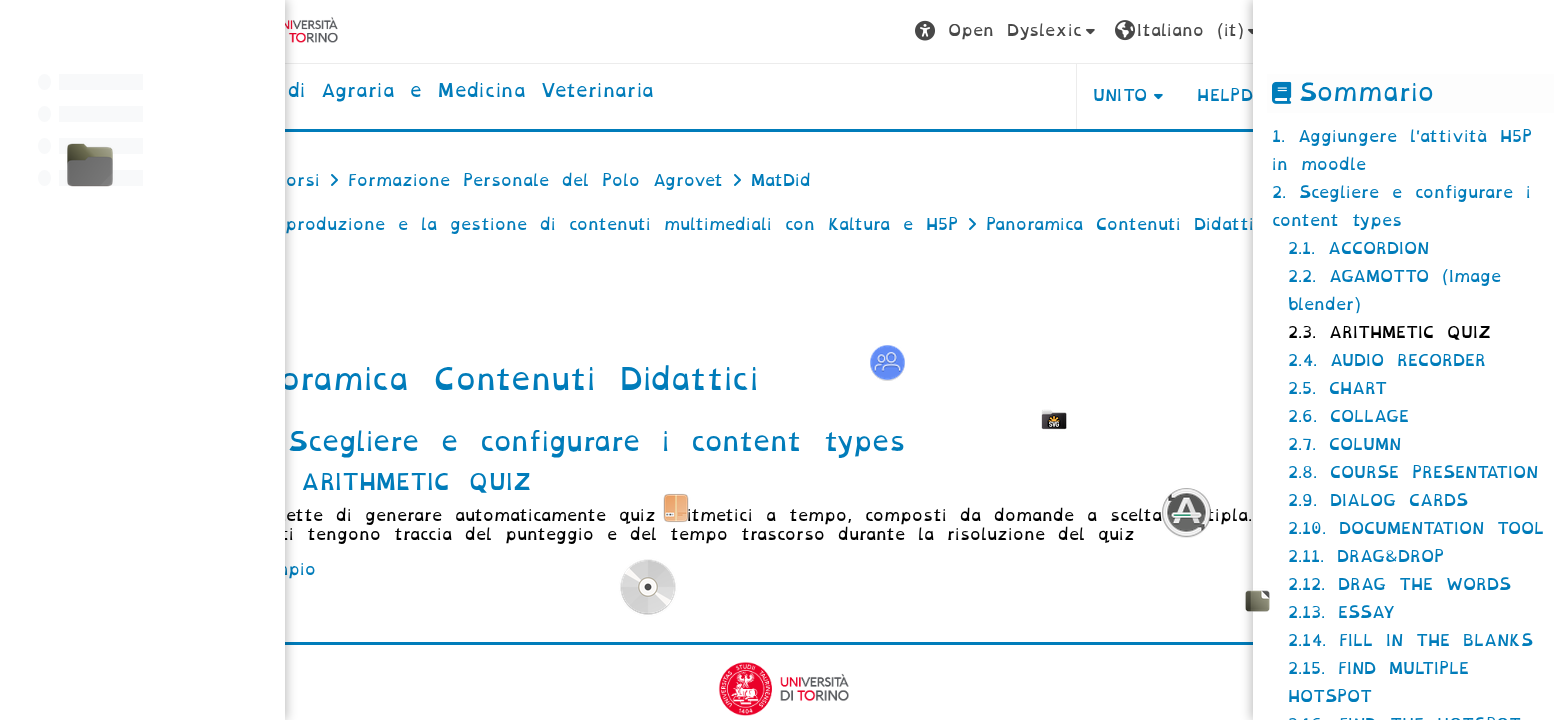 The height and width of the screenshot is (720, 1568). Describe the element at coordinates (887, 362) in the screenshot. I see `manage user accounts and groups` at that location.